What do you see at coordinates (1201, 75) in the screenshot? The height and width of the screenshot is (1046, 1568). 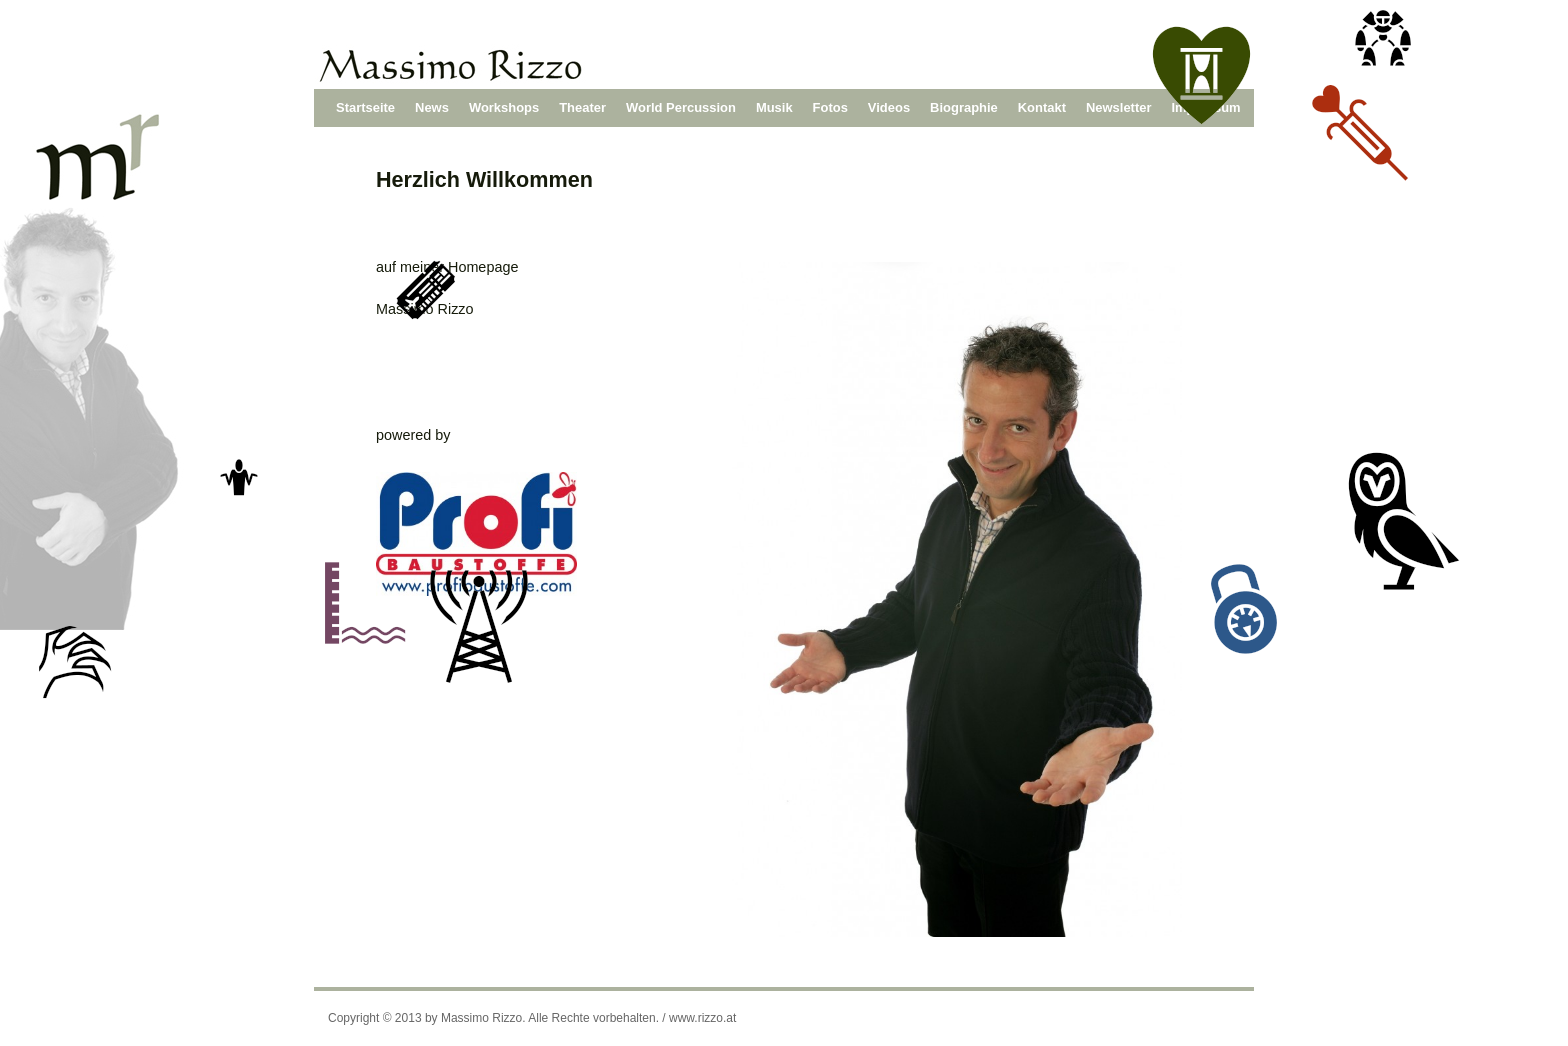 I see `indicates a lasting relationship or permanent bond in a game` at bounding box center [1201, 75].